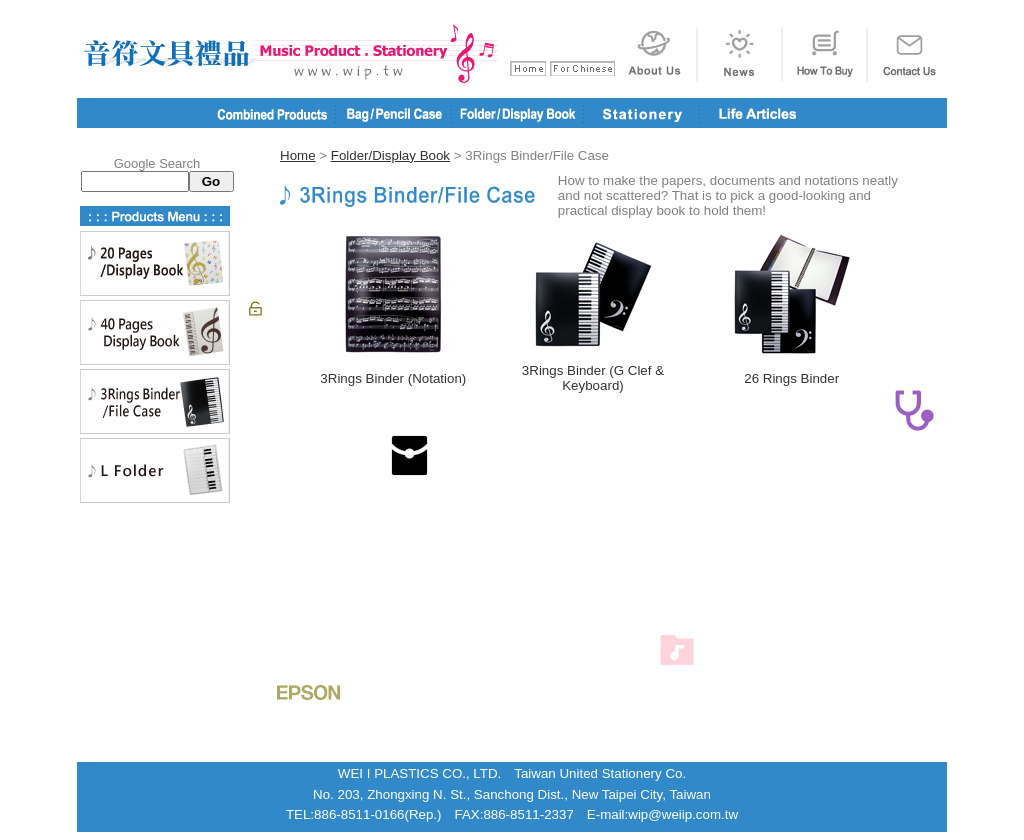  What do you see at coordinates (677, 650) in the screenshot?
I see `open your music folder` at bounding box center [677, 650].